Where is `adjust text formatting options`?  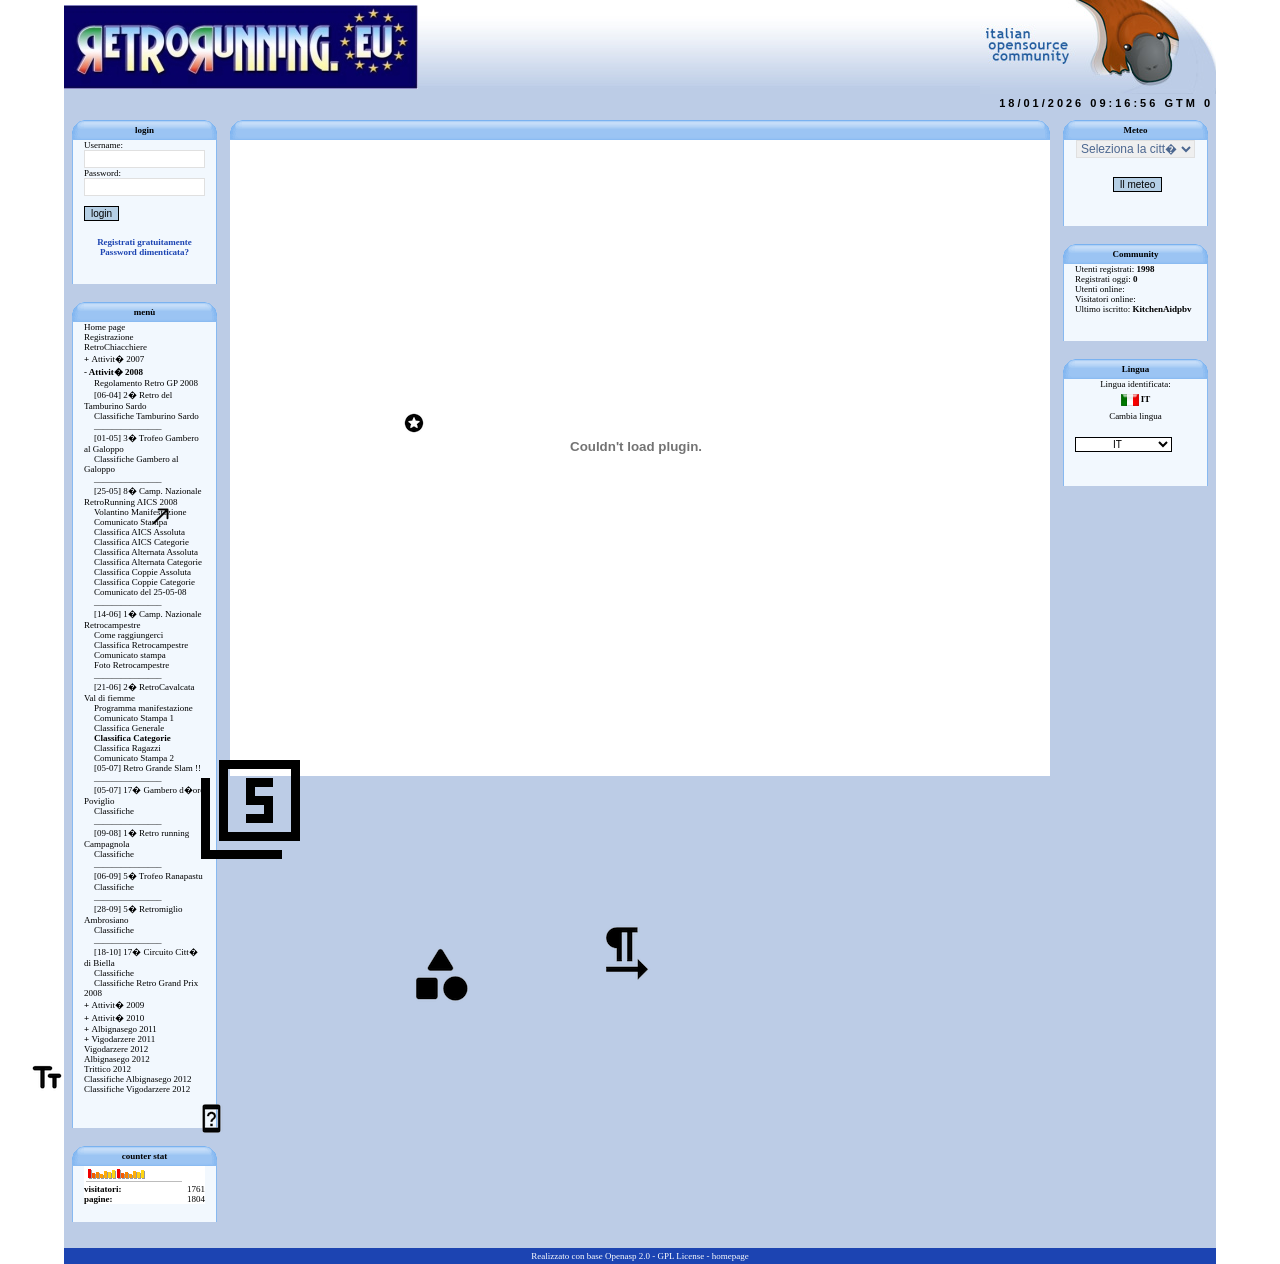 adjust text formatting options is located at coordinates (47, 1078).